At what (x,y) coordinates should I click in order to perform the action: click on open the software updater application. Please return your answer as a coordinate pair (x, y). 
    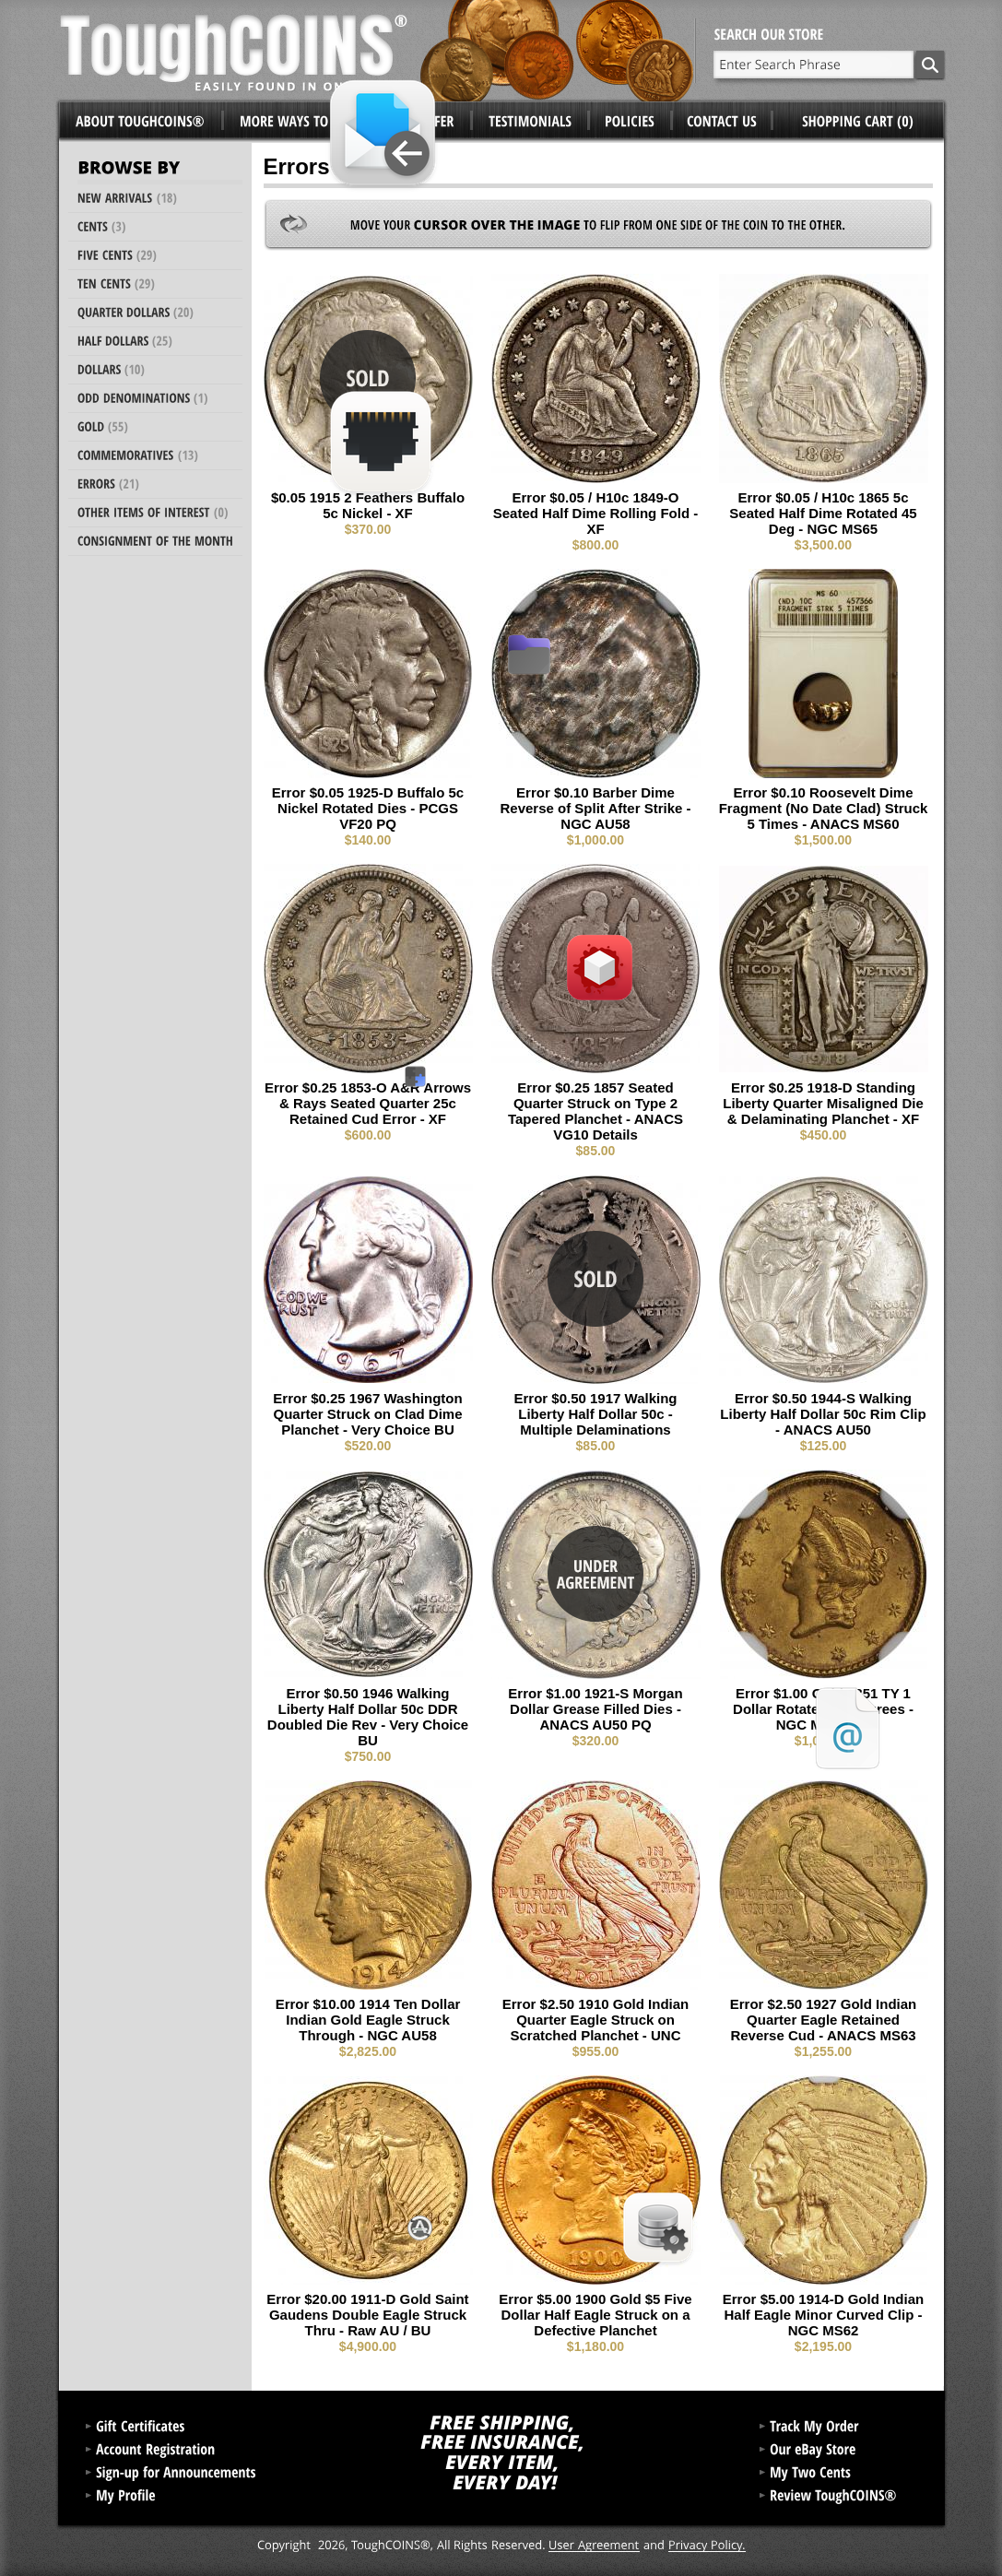
    Looking at the image, I should click on (419, 2227).